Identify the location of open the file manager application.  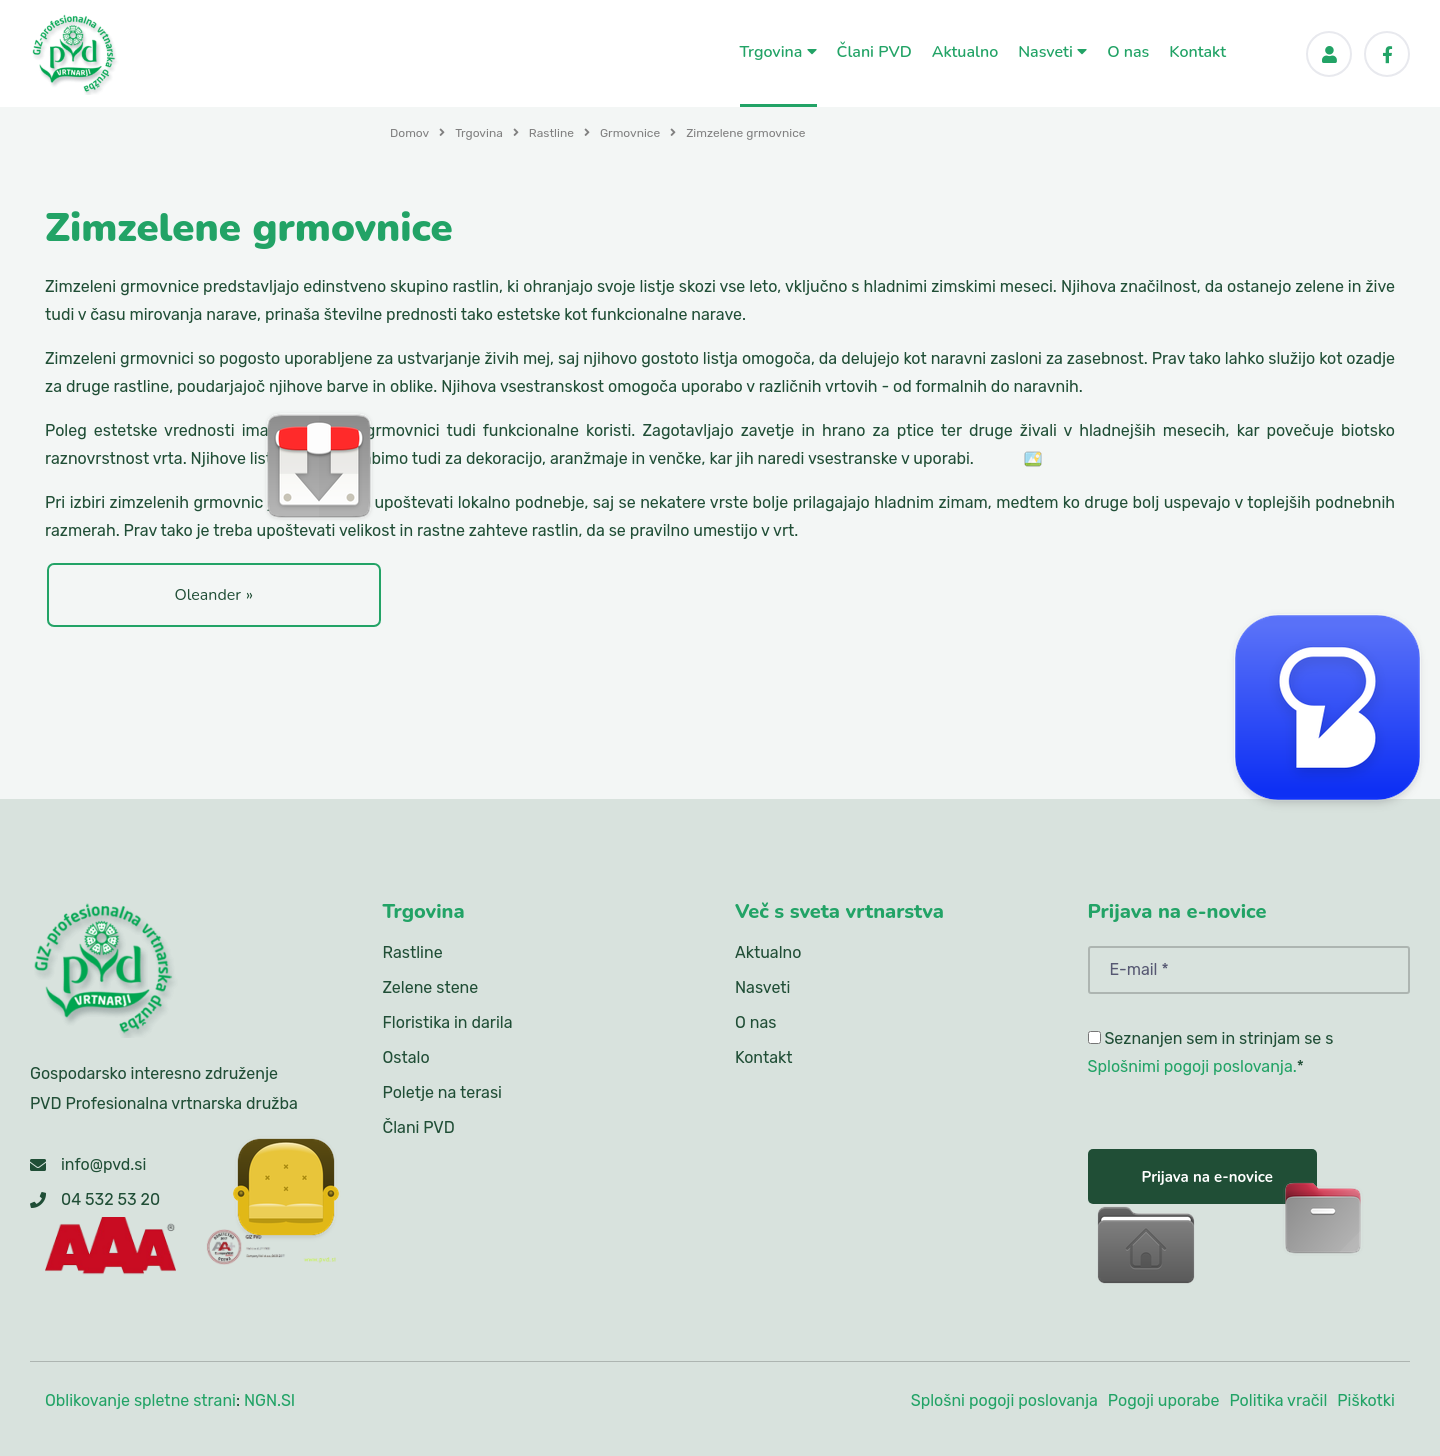
(1323, 1218).